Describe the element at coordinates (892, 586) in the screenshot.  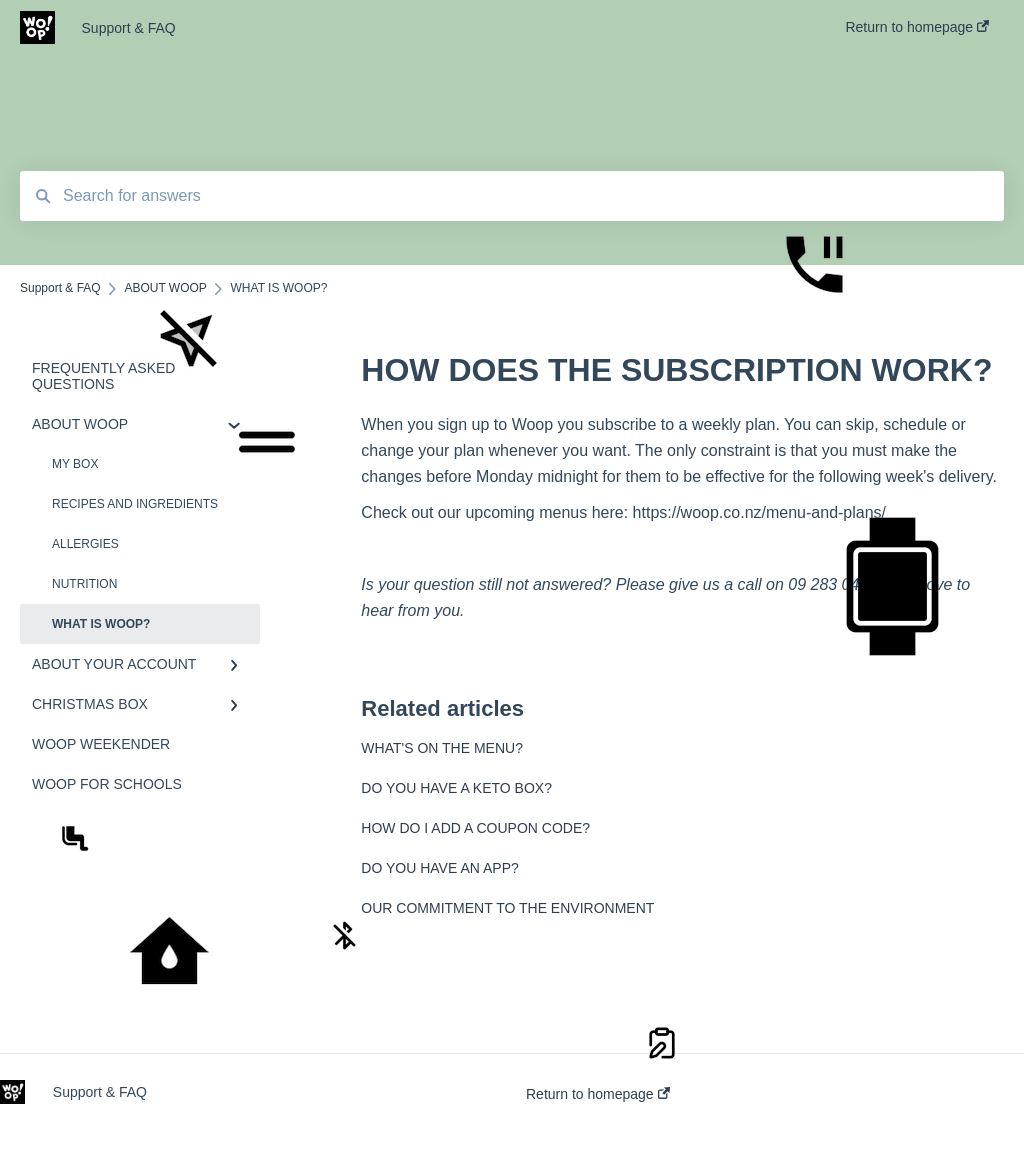
I see `access smartwatch settings or companion app` at that location.